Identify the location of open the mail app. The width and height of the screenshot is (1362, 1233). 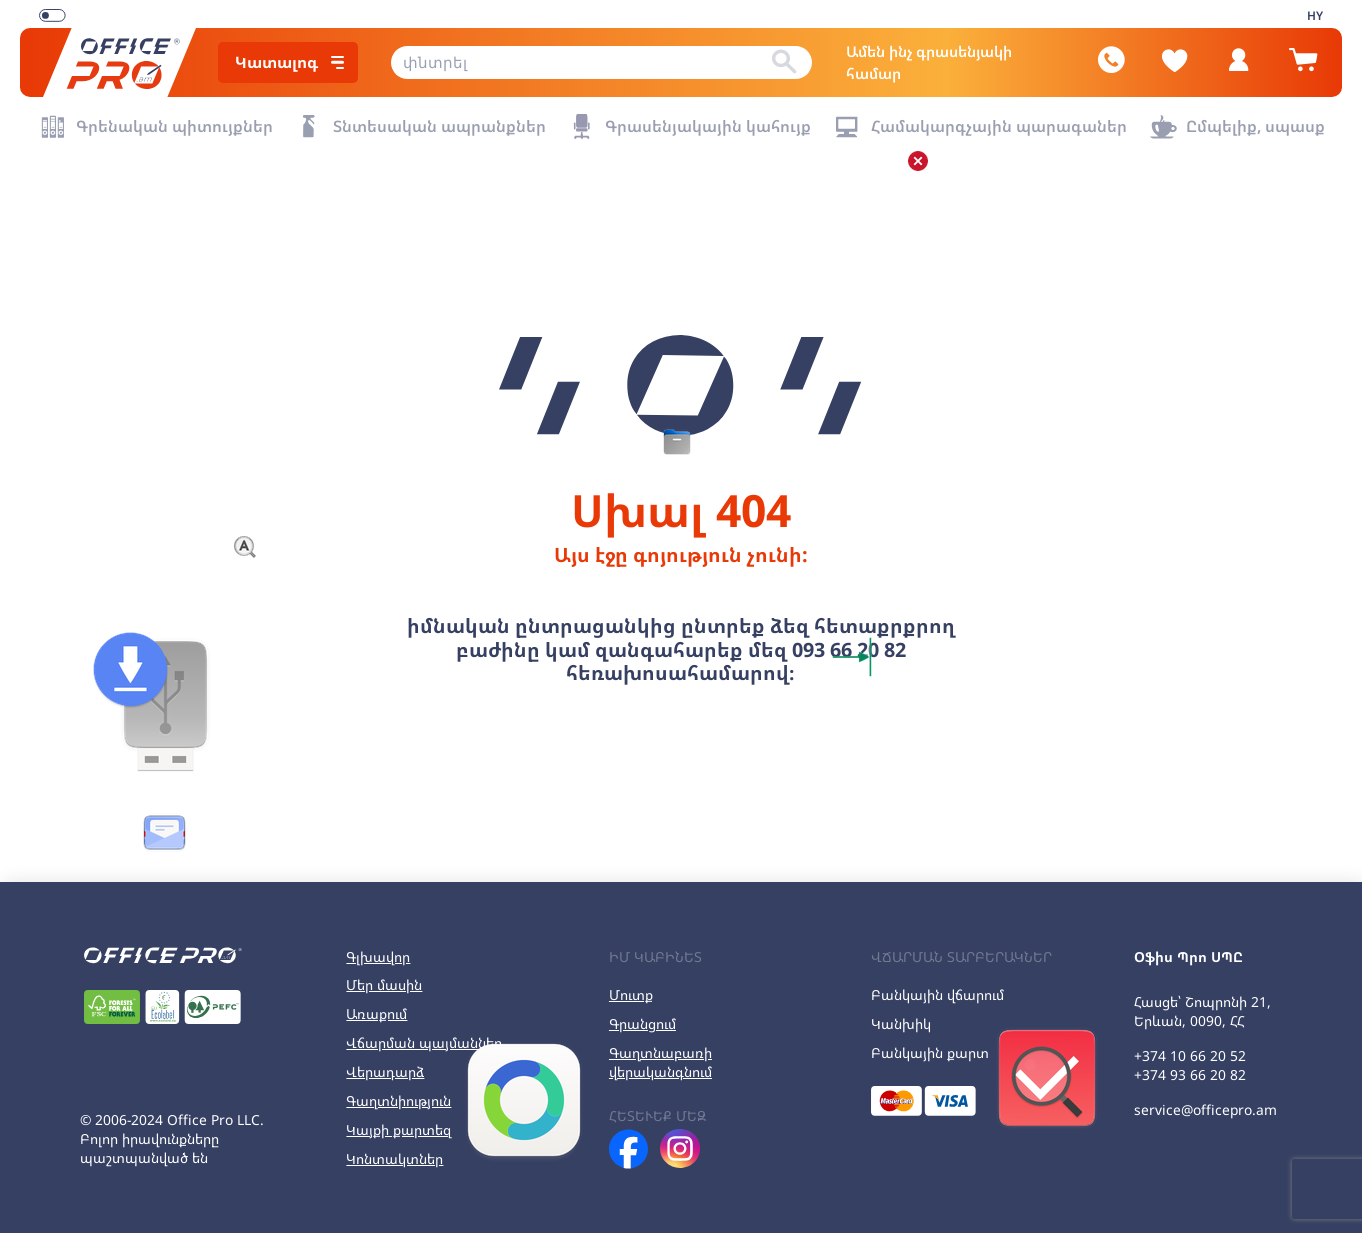
(164, 832).